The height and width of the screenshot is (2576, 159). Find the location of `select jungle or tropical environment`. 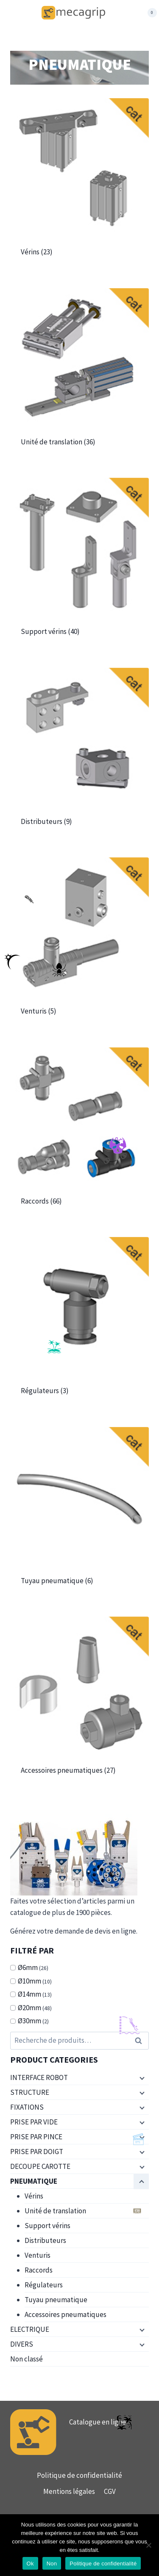

select jungle or tropical environment is located at coordinates (124, 2422).